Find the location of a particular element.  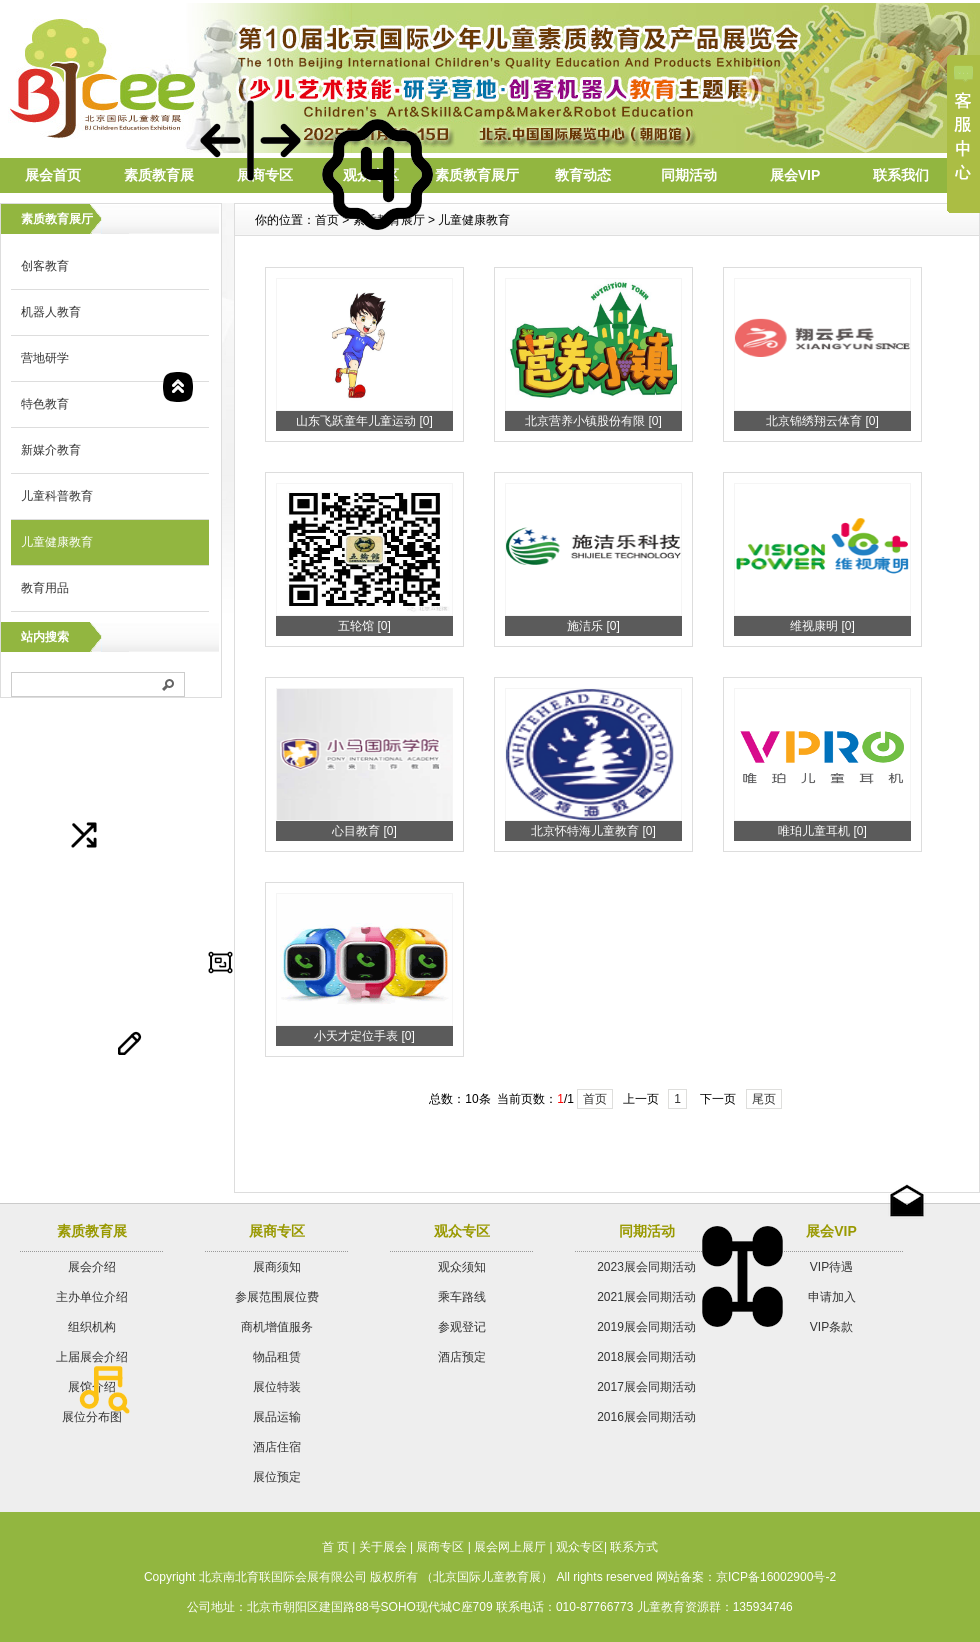

select 4WD or all-wheel drive mode is located at coordinates (742, 1276).